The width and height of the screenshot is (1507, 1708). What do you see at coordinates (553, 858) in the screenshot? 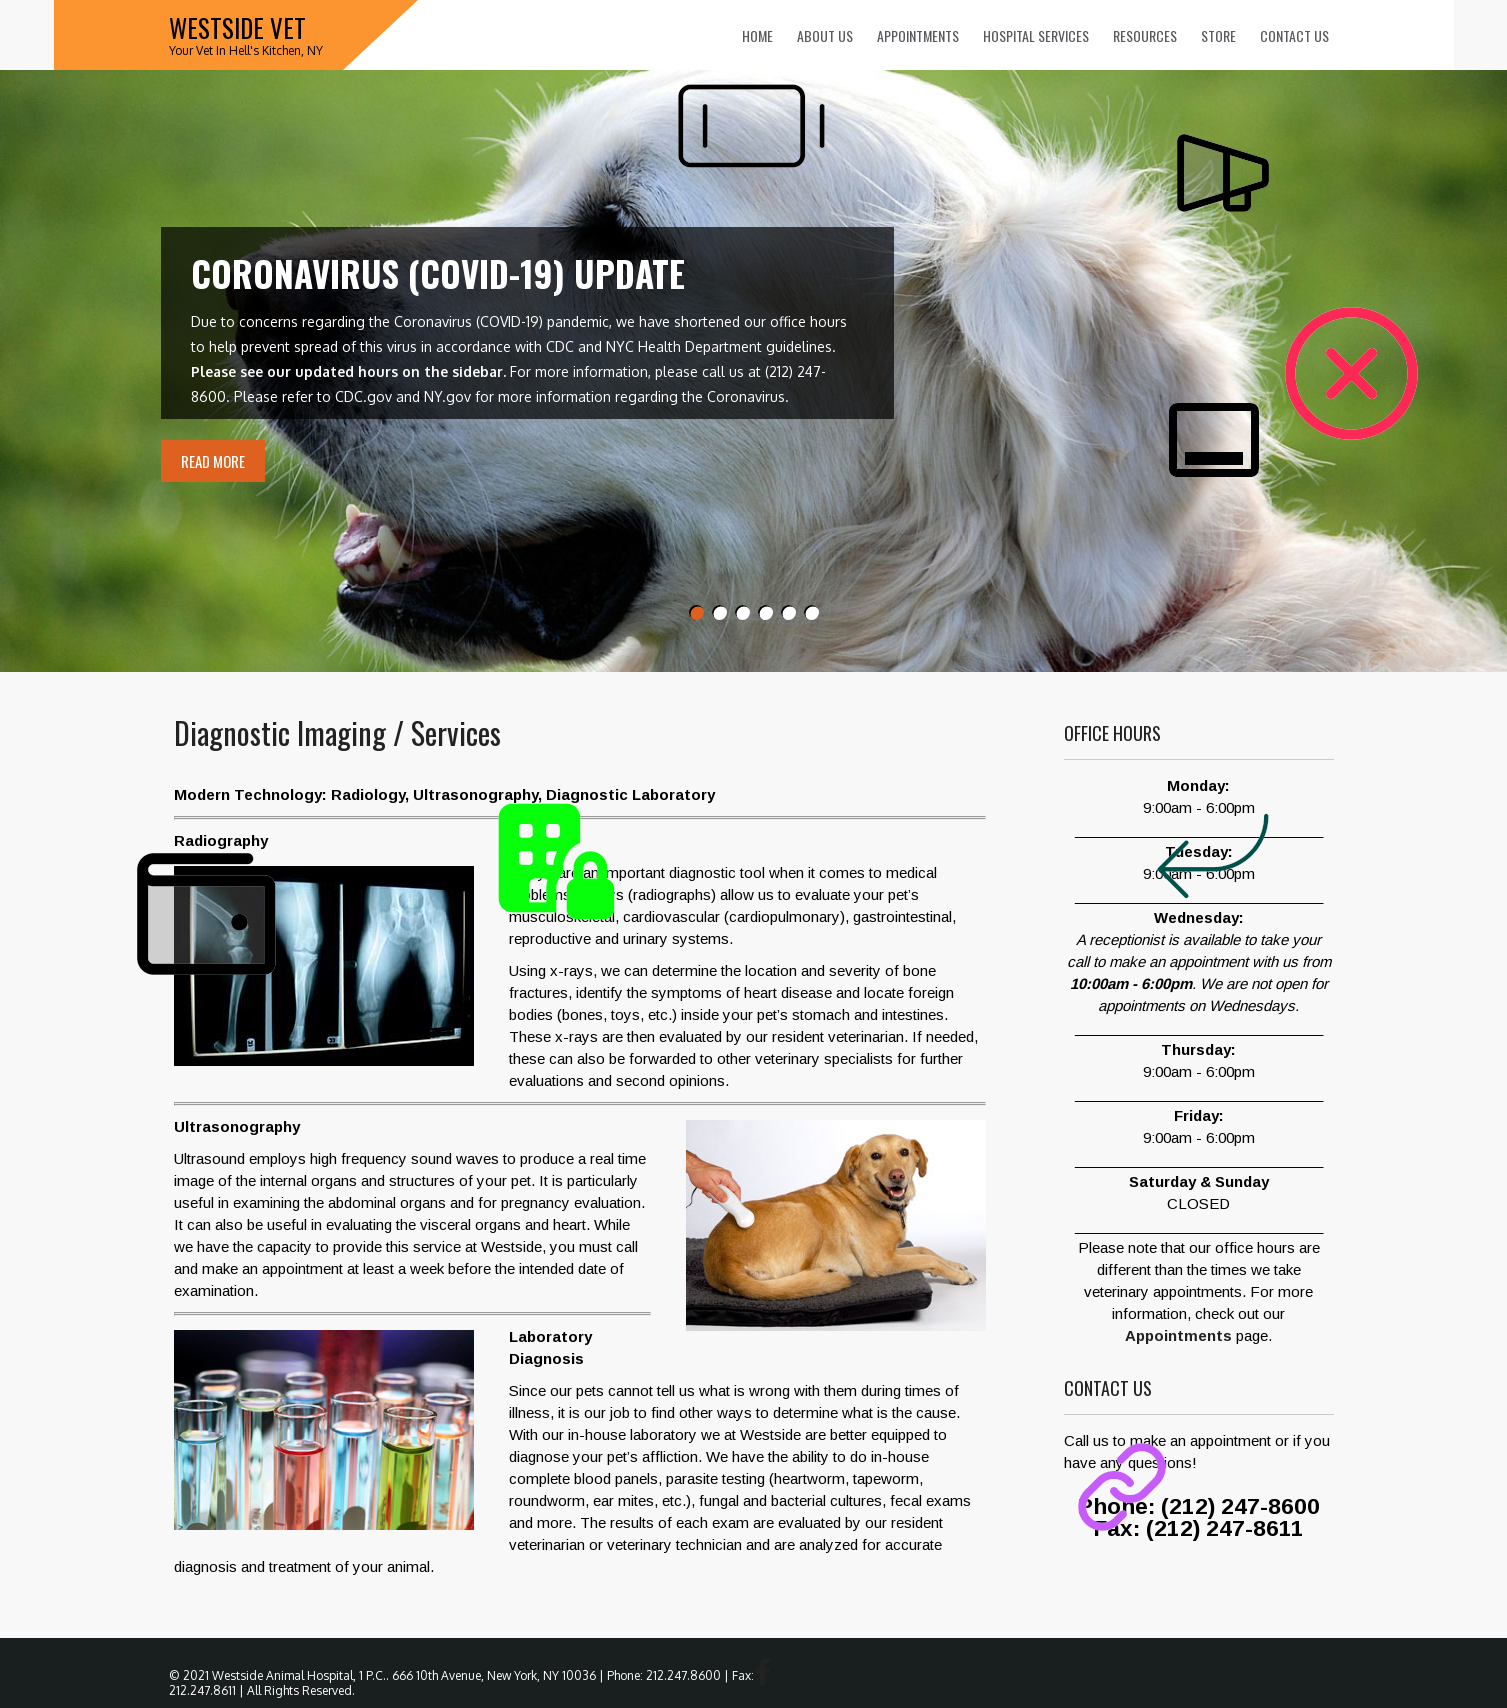
I see `secure building access control` at bounding box center [553, 858].